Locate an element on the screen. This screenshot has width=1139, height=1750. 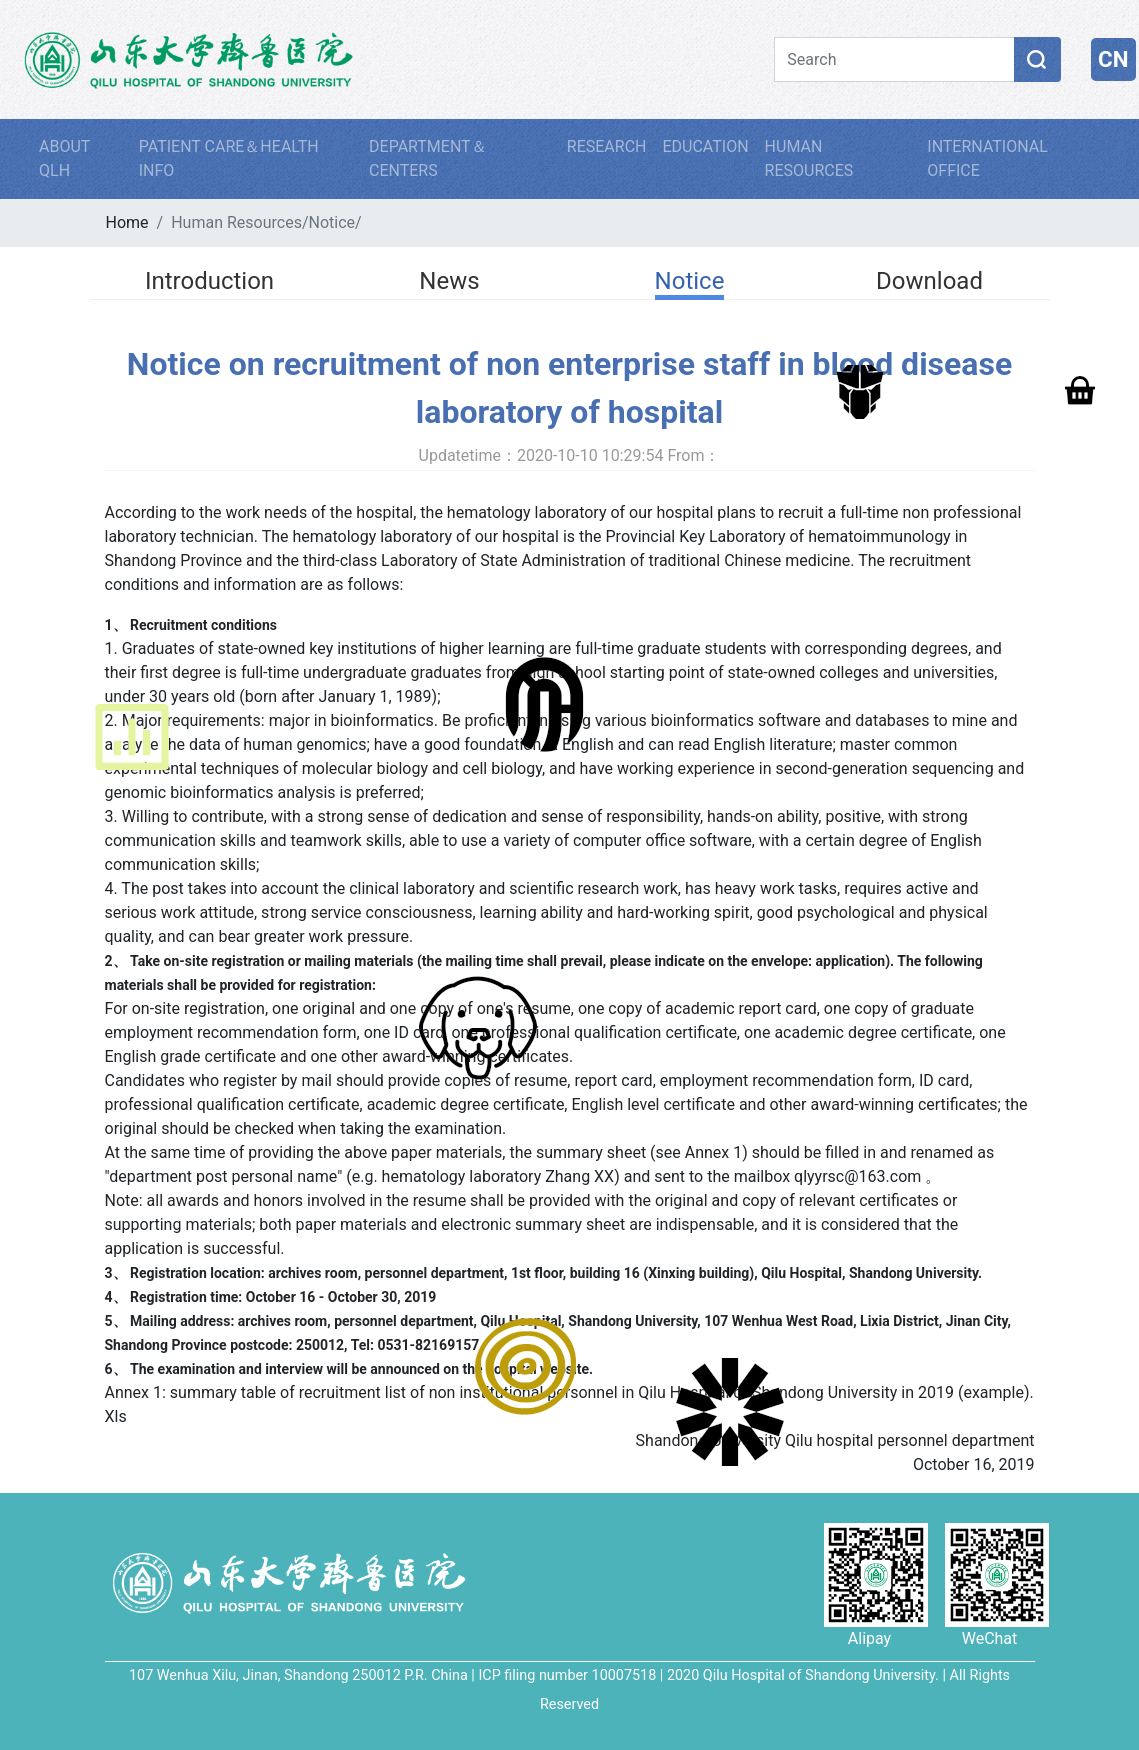
open bruno API client is located at coordinates (478, 1028).